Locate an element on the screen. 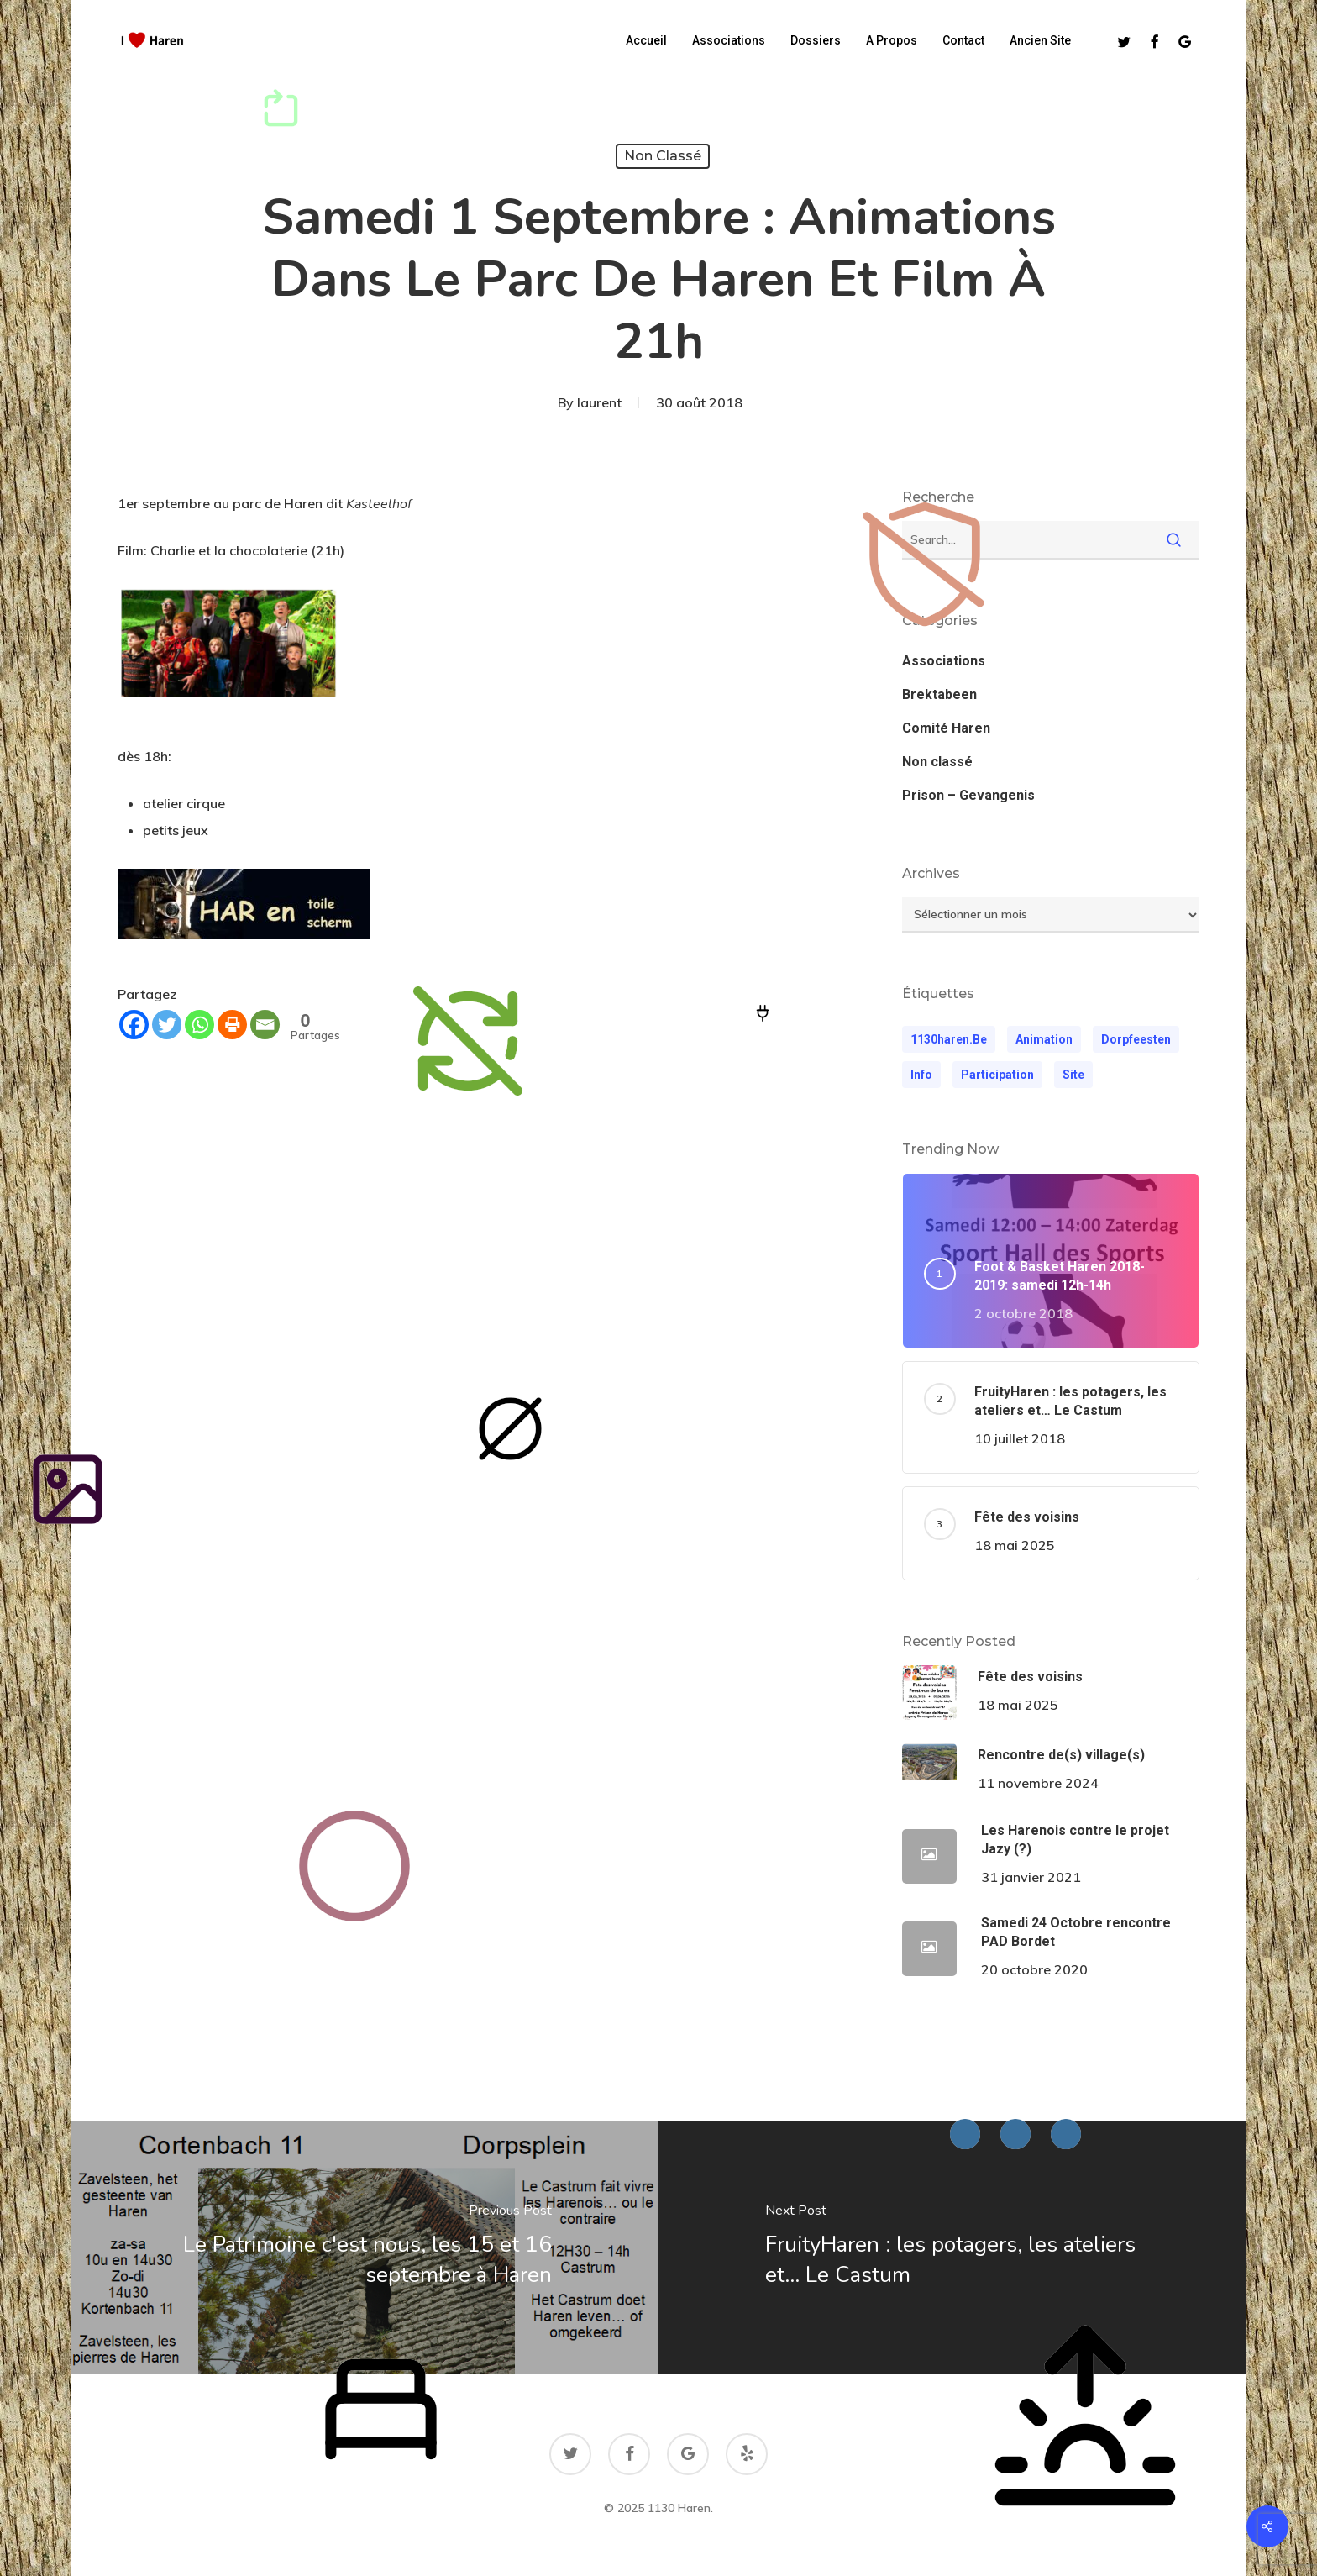 The width and height of the screenshot is (1317, 2576). select single bed accommodation is located at coordinates (380, 2409).